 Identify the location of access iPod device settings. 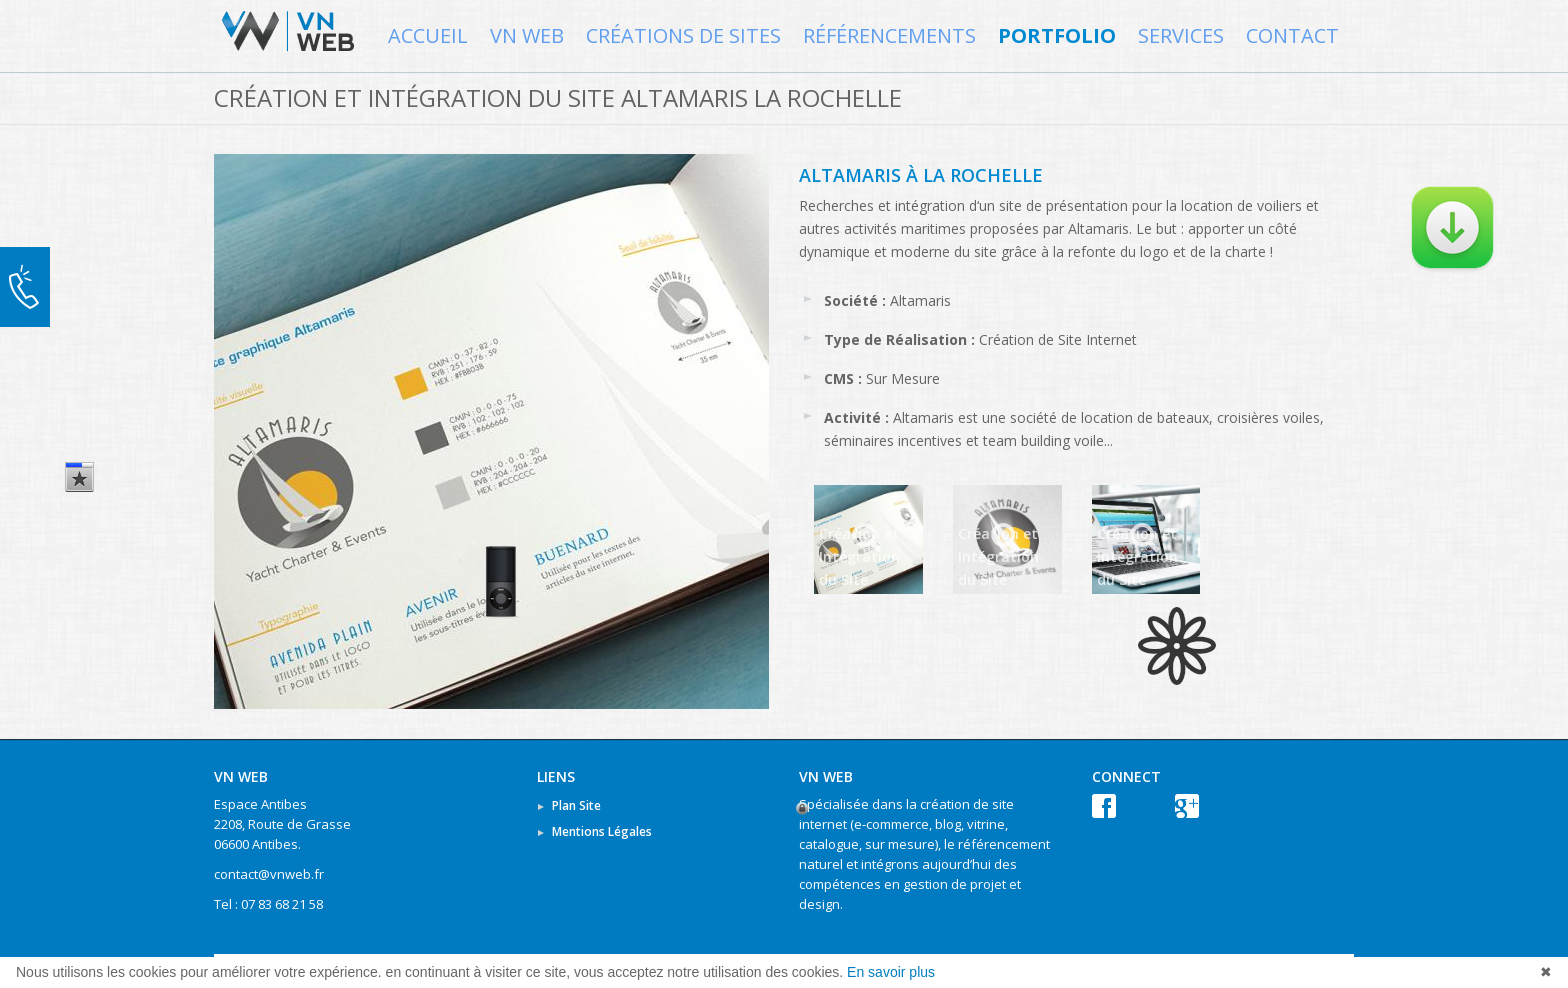
(500, 582).